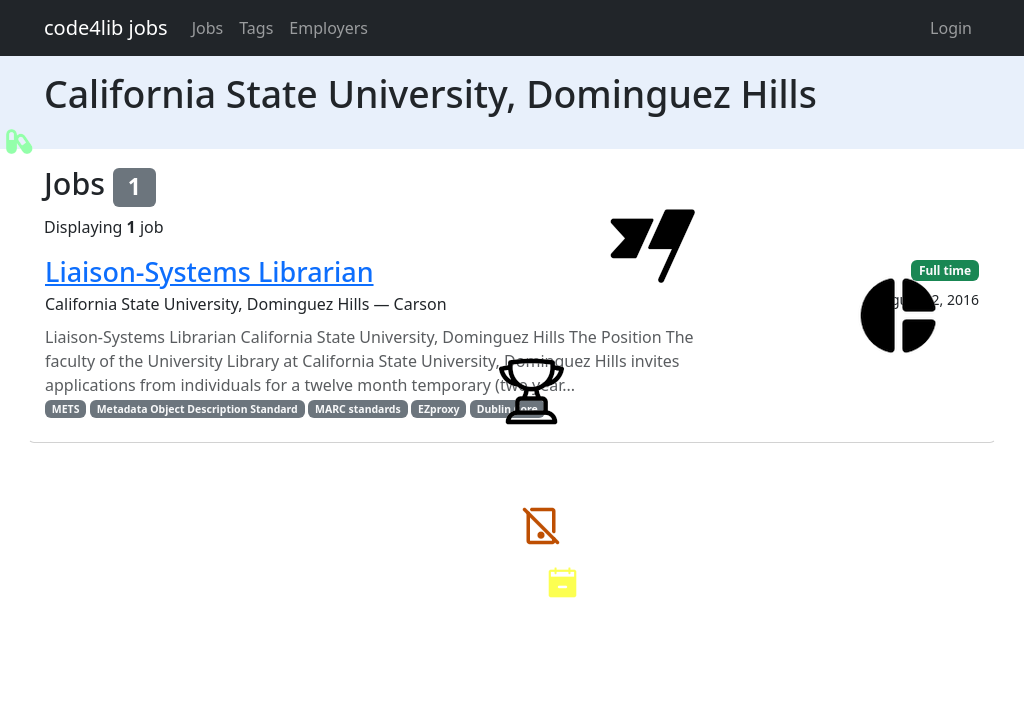 This screenshot has width=1024, height=720. Describe the element at coordinates (898, 315) in the screenshot. I see `view analytics or statistics breakdown` at that location.